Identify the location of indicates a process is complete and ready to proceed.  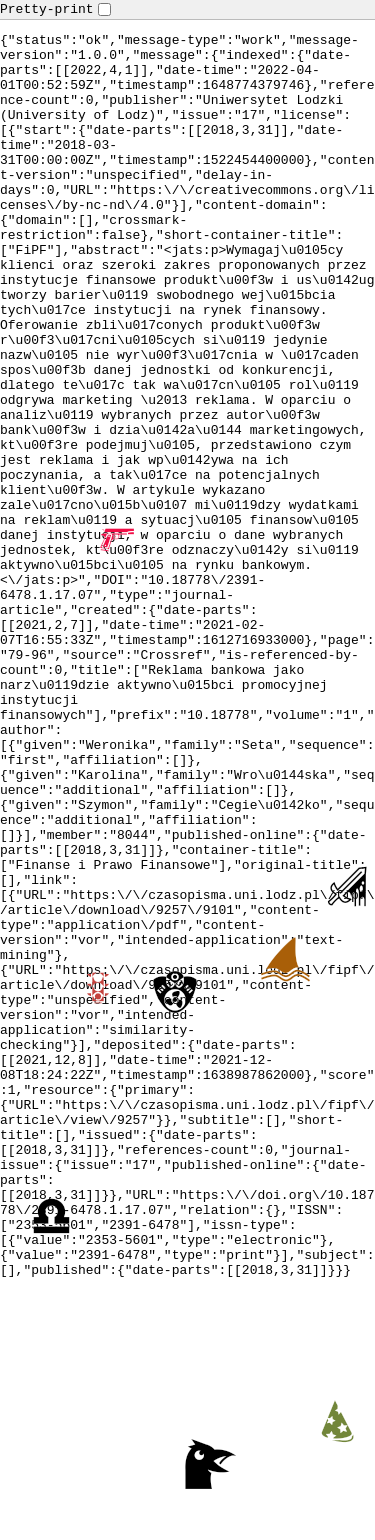
(98, 988).